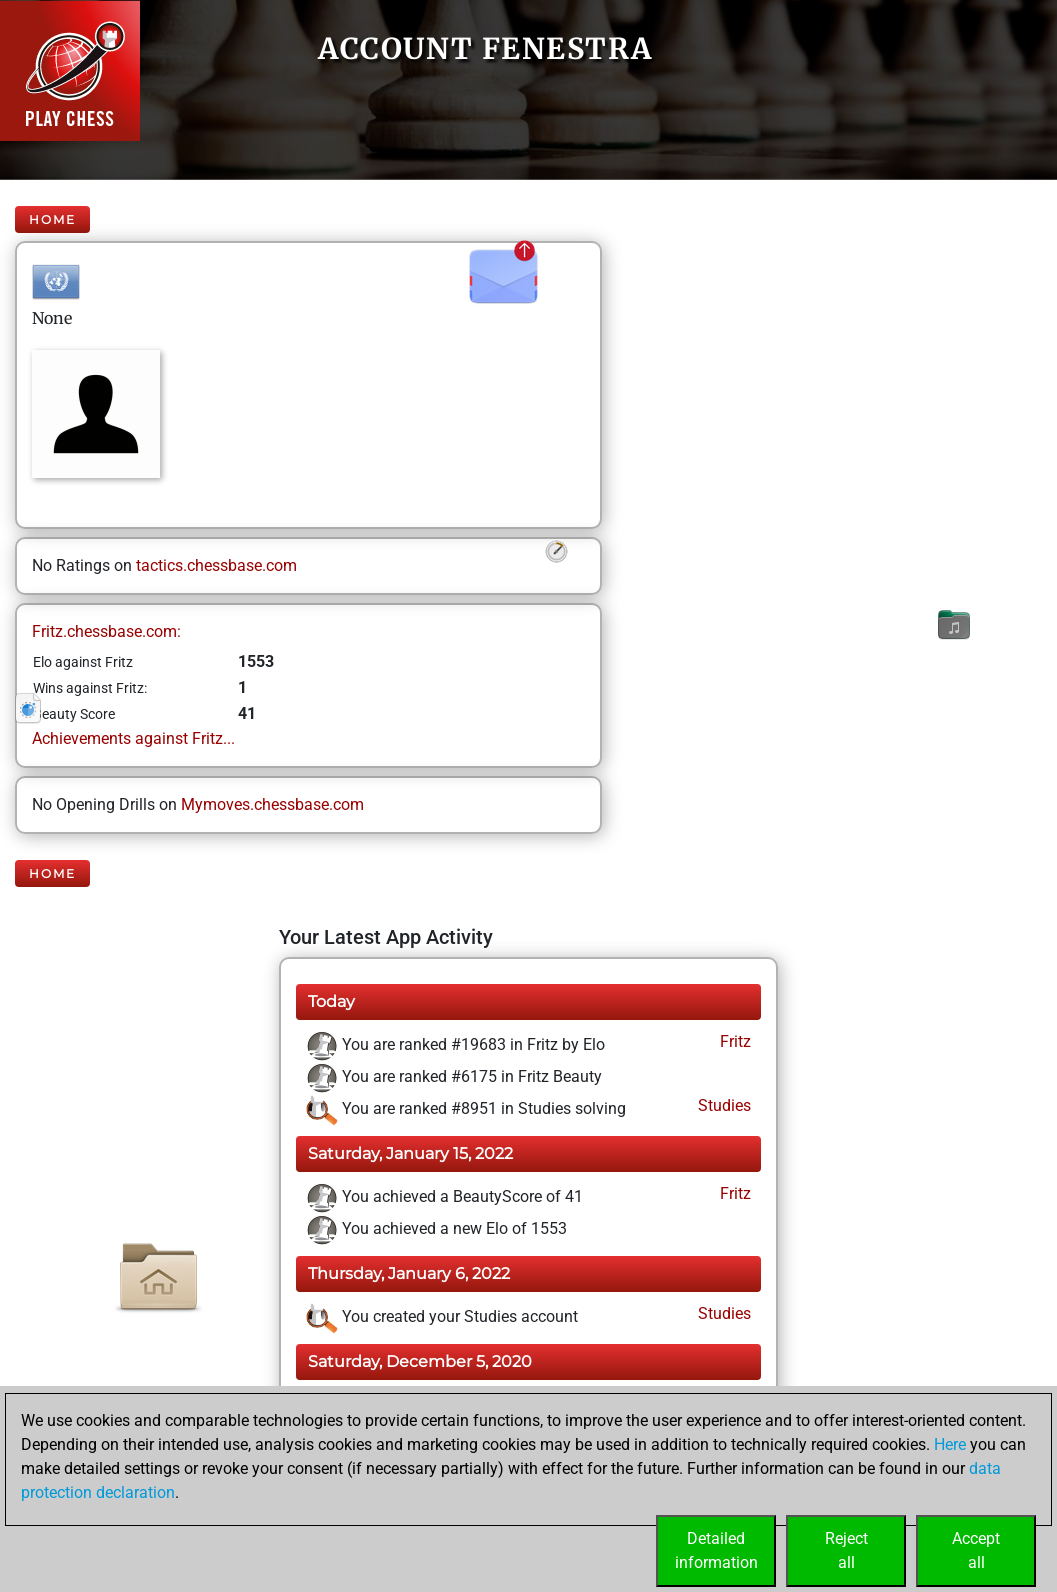 This screenshot has width=1057, height=1592. Describe the element at coordinates (556, 551) in the screenshot. I see `open sysprof system profiler` at that location.